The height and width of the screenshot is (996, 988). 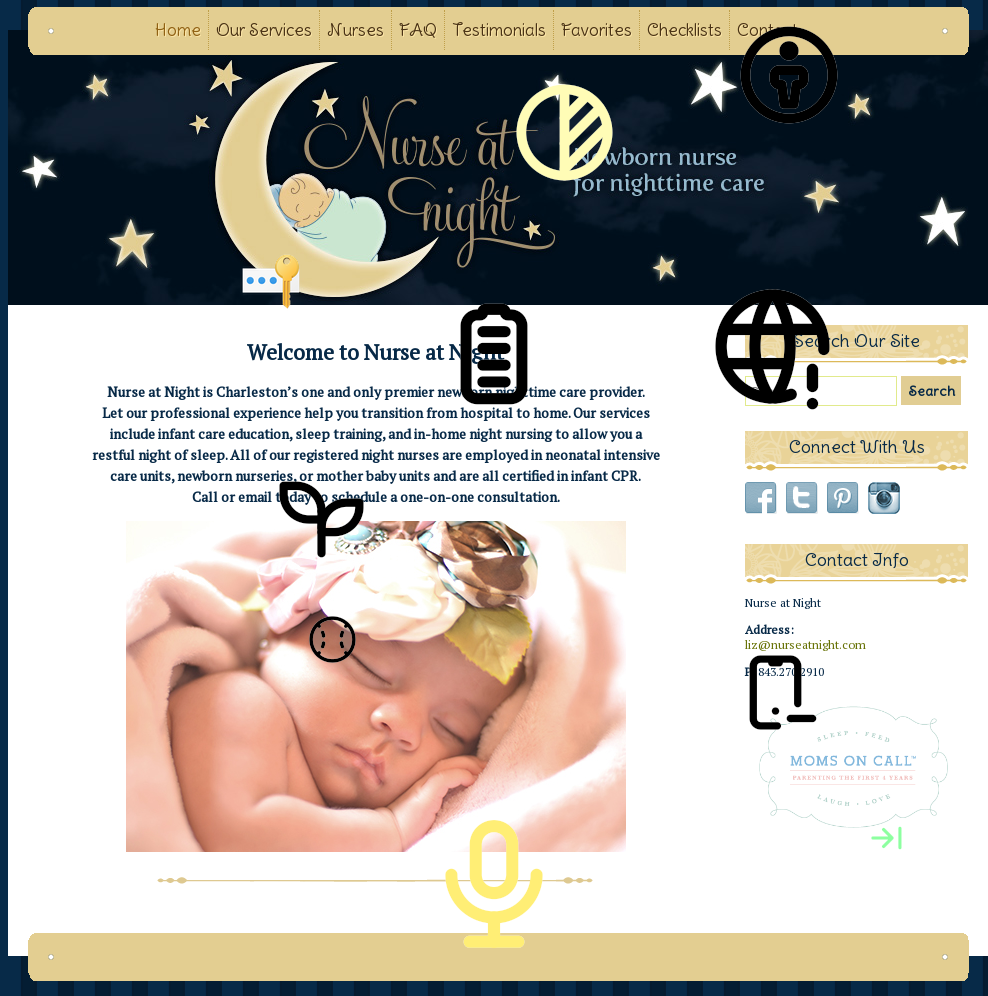 What do you see at coordinates (332, 639) in the screenshot?
I see `view baseball scores or stats` at bounding box center [332, 639].